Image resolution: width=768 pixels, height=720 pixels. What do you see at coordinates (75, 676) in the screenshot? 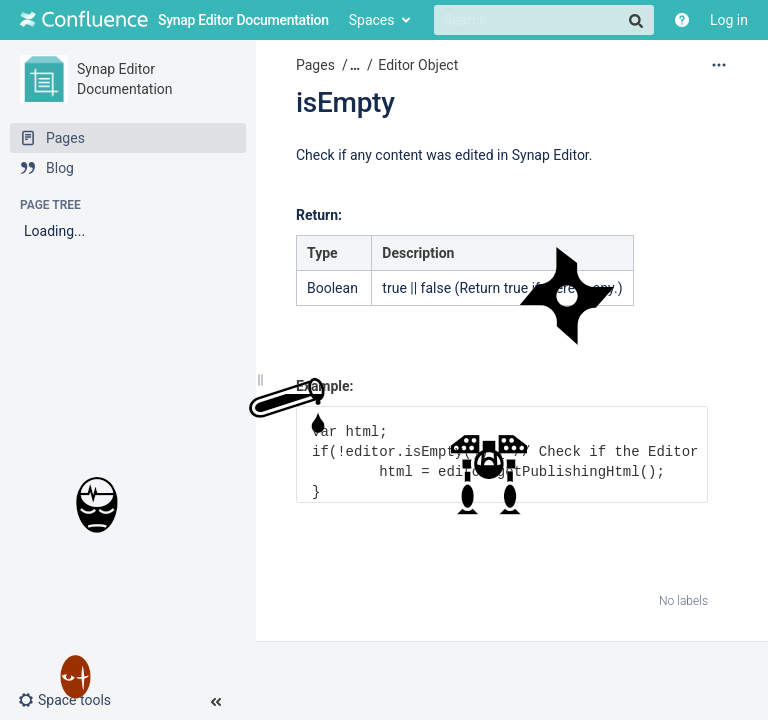
I see `select a cyclops or one-eyed character` at bounding box center [75, 676].